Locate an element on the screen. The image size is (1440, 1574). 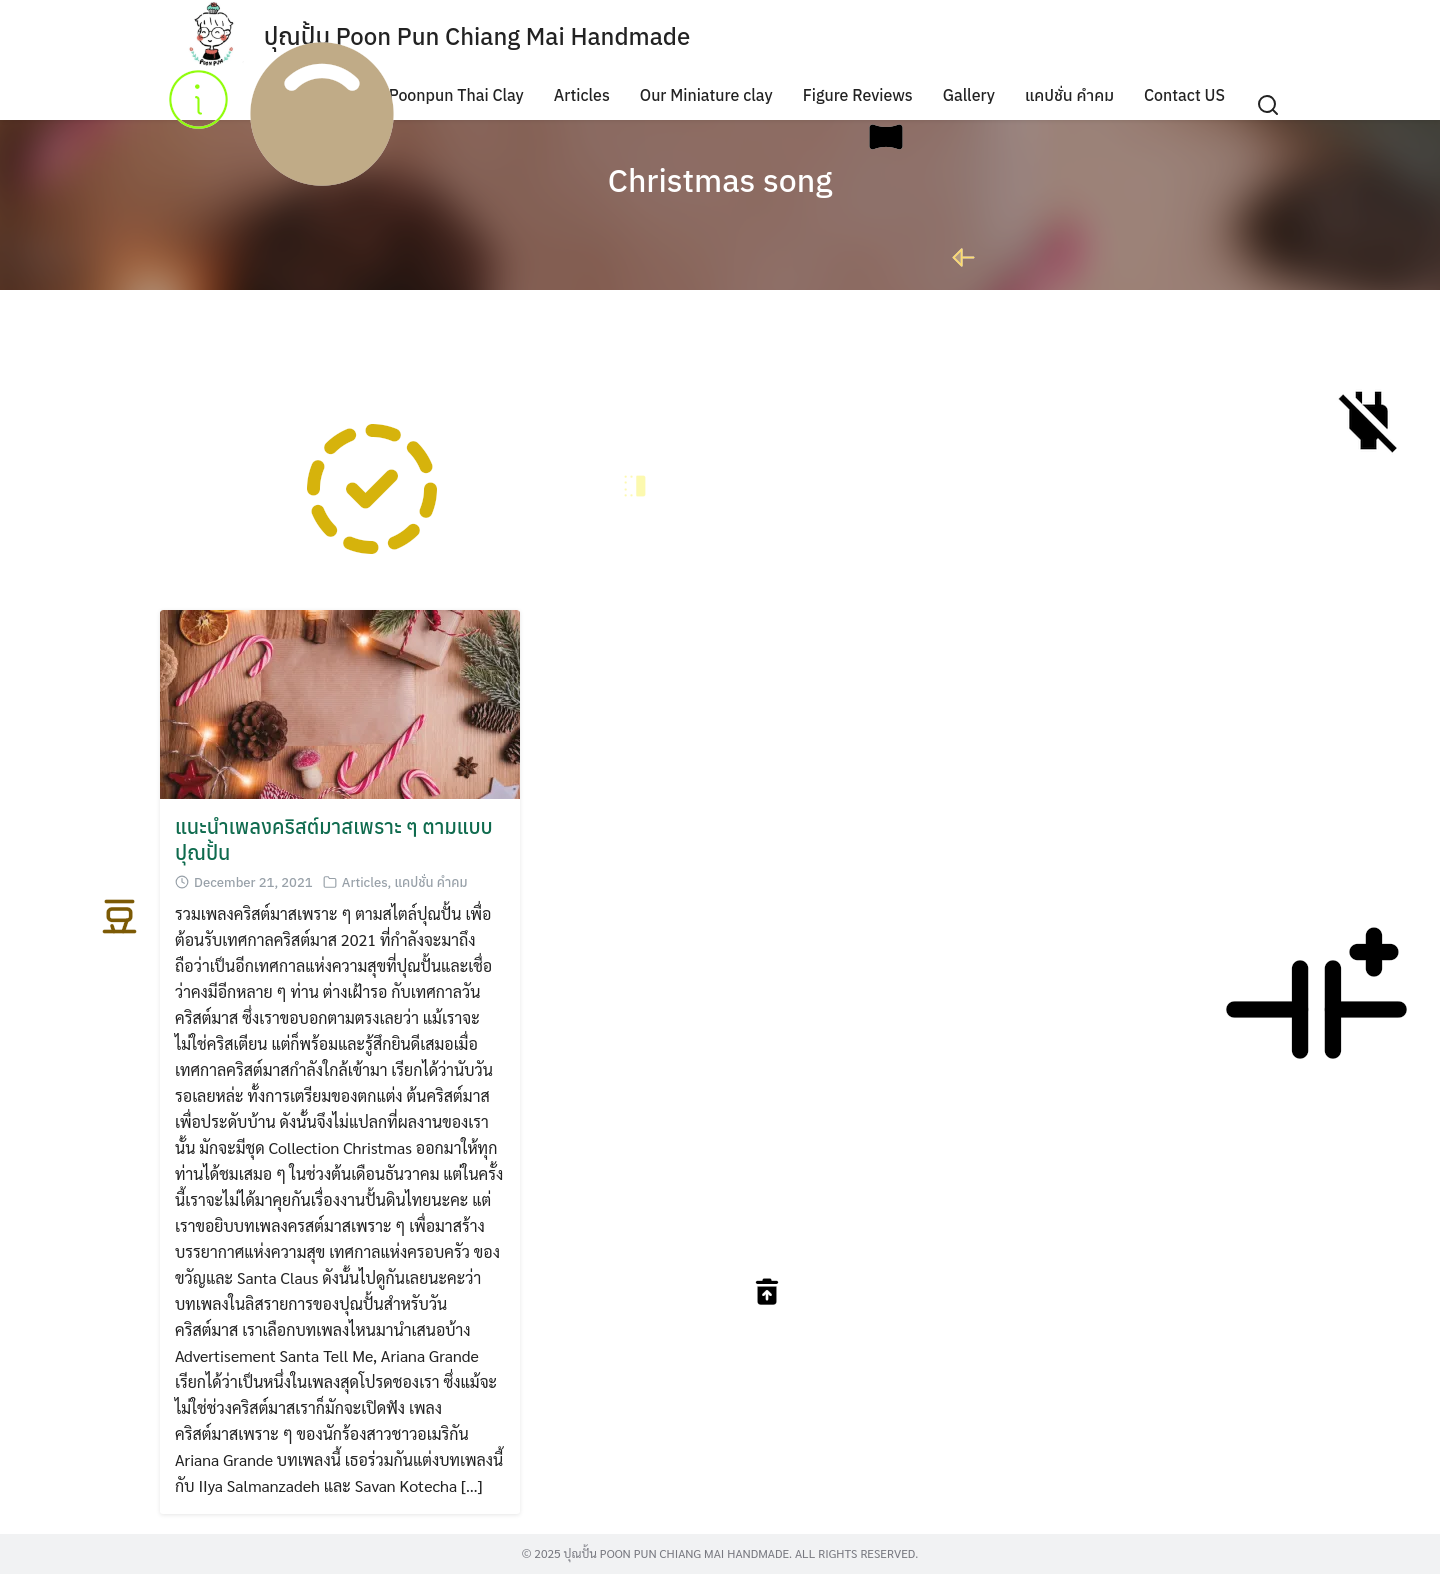
go back to previous screen is located at coordinates (963, 257).